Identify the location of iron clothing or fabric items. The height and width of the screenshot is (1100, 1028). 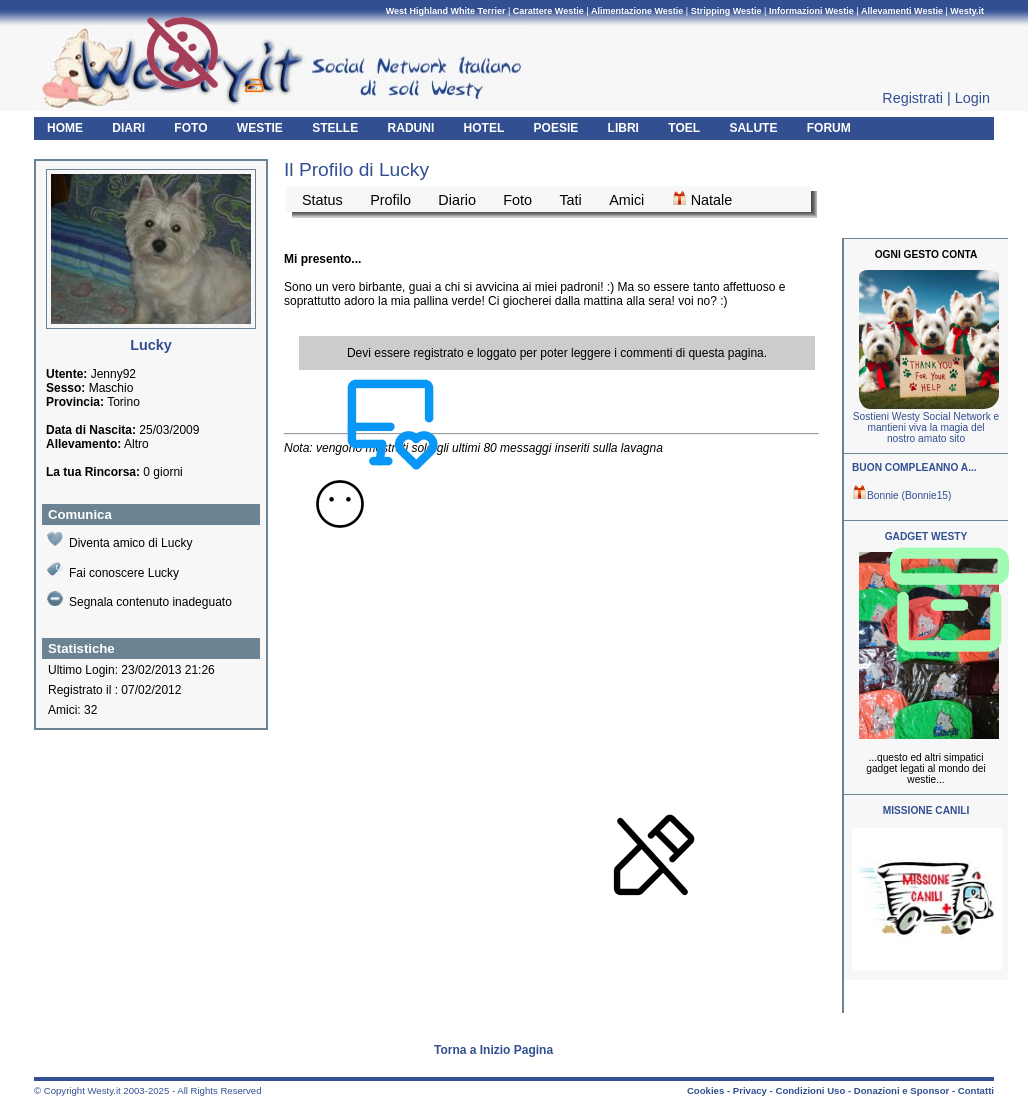
(254, 85).